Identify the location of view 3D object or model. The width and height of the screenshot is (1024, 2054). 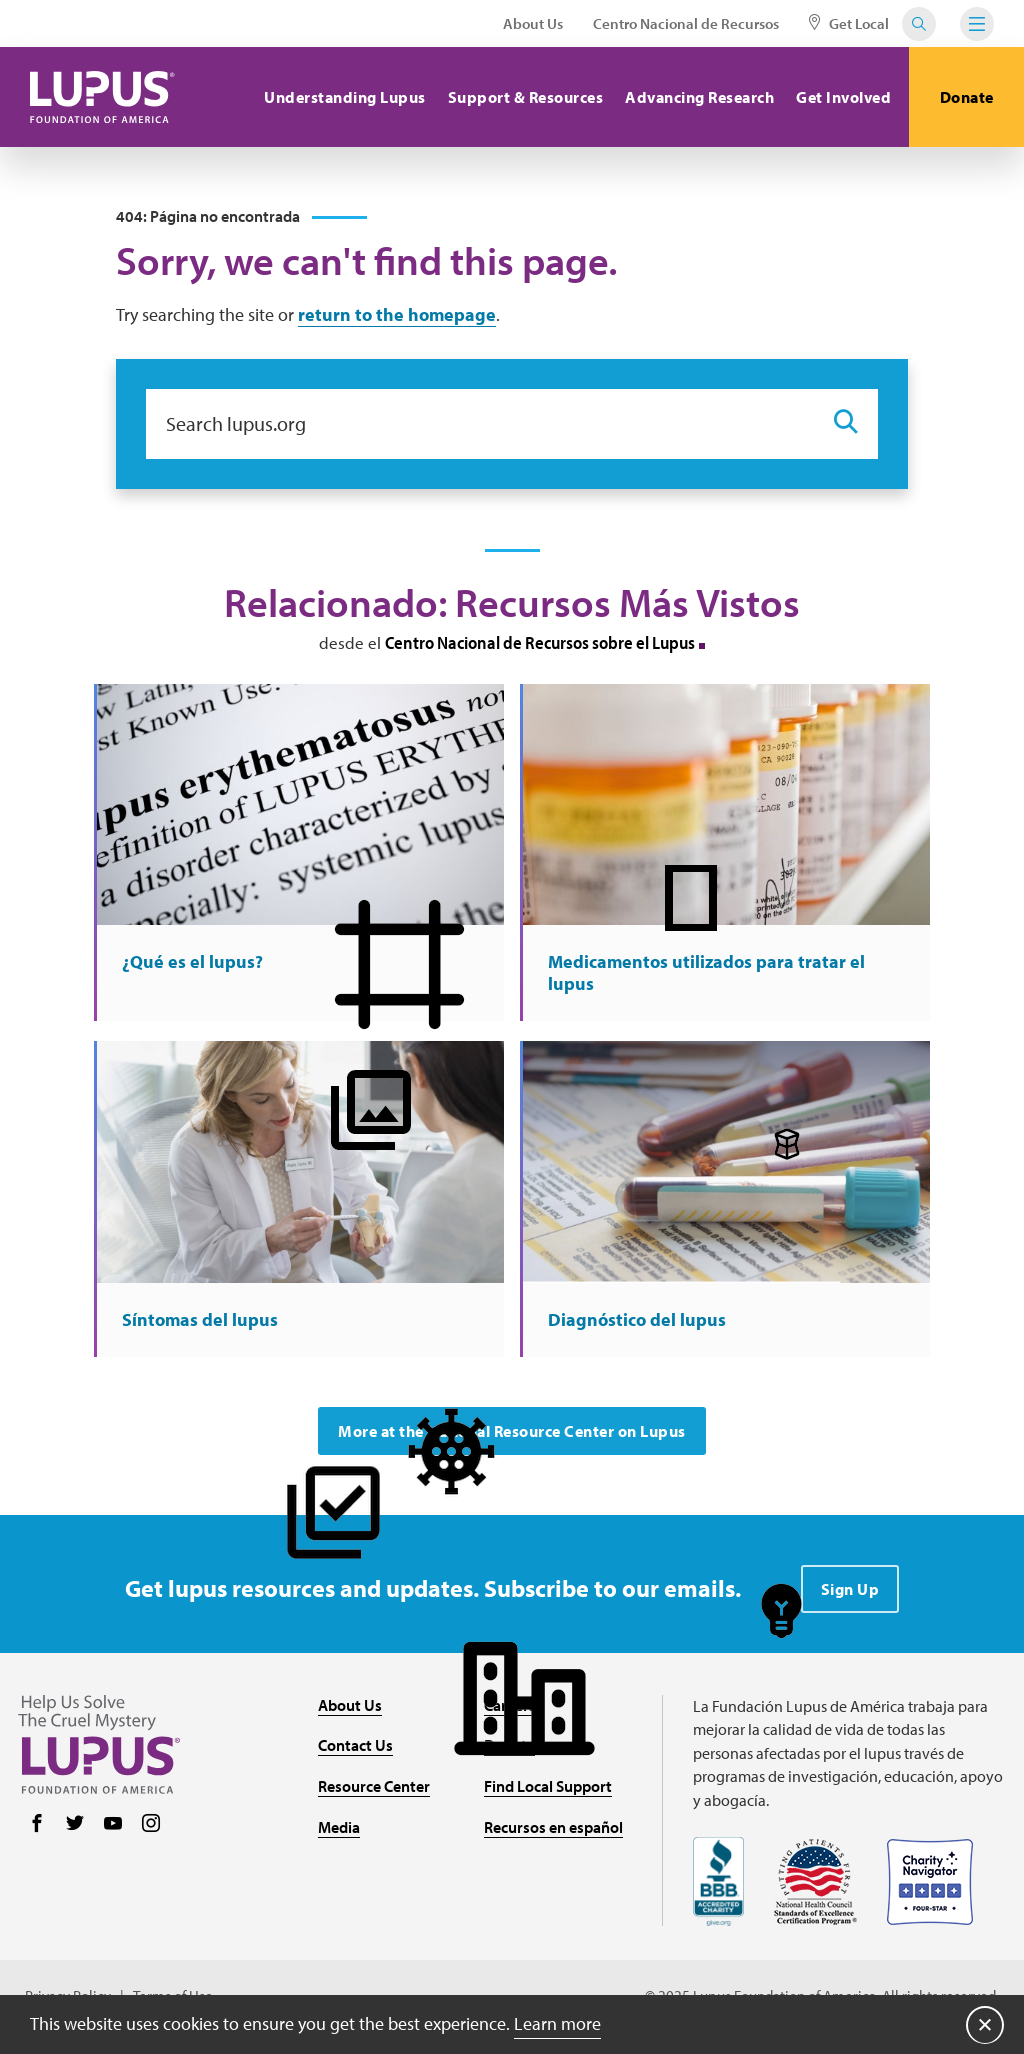
(787, 1144).